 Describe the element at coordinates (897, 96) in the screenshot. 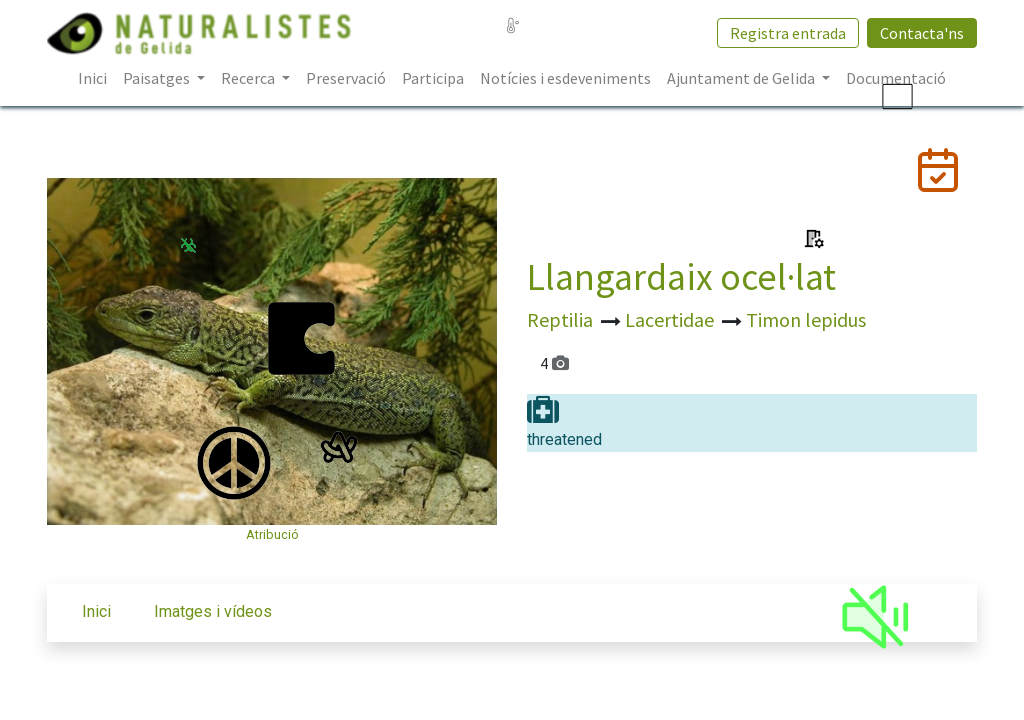

I see `placeholder for content or media` at that location.